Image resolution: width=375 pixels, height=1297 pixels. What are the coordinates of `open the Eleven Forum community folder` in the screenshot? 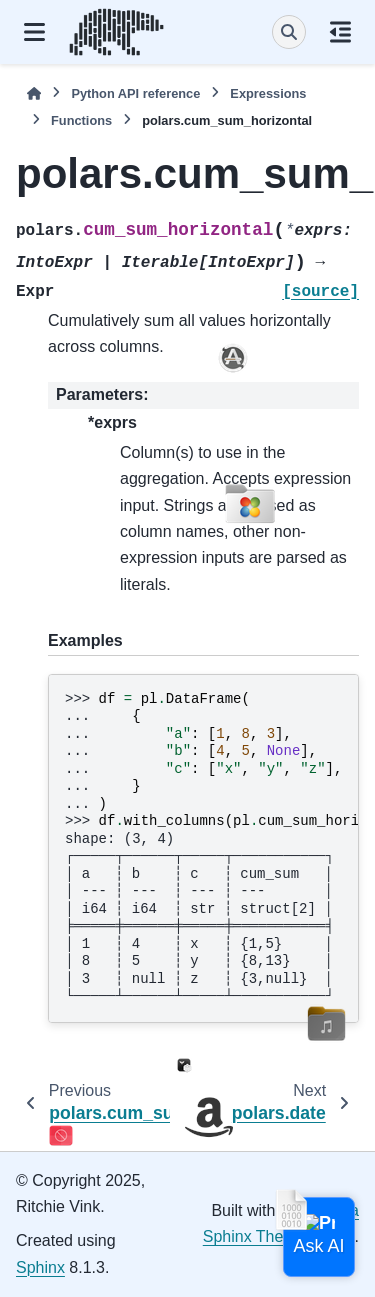 It's located at (250, 505).